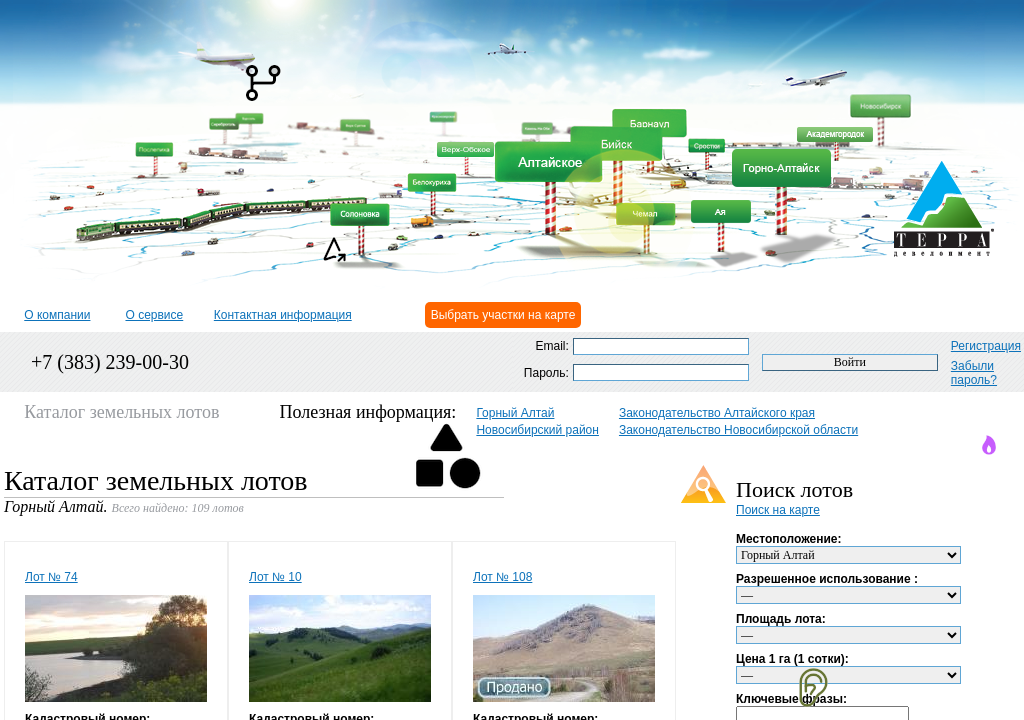 Image resolution: width=1024 pixels, height=720 pixels. Describe the element at coordinates (813, 687) in the screenshot. I see `accessibility settings for hearing features` at that location.